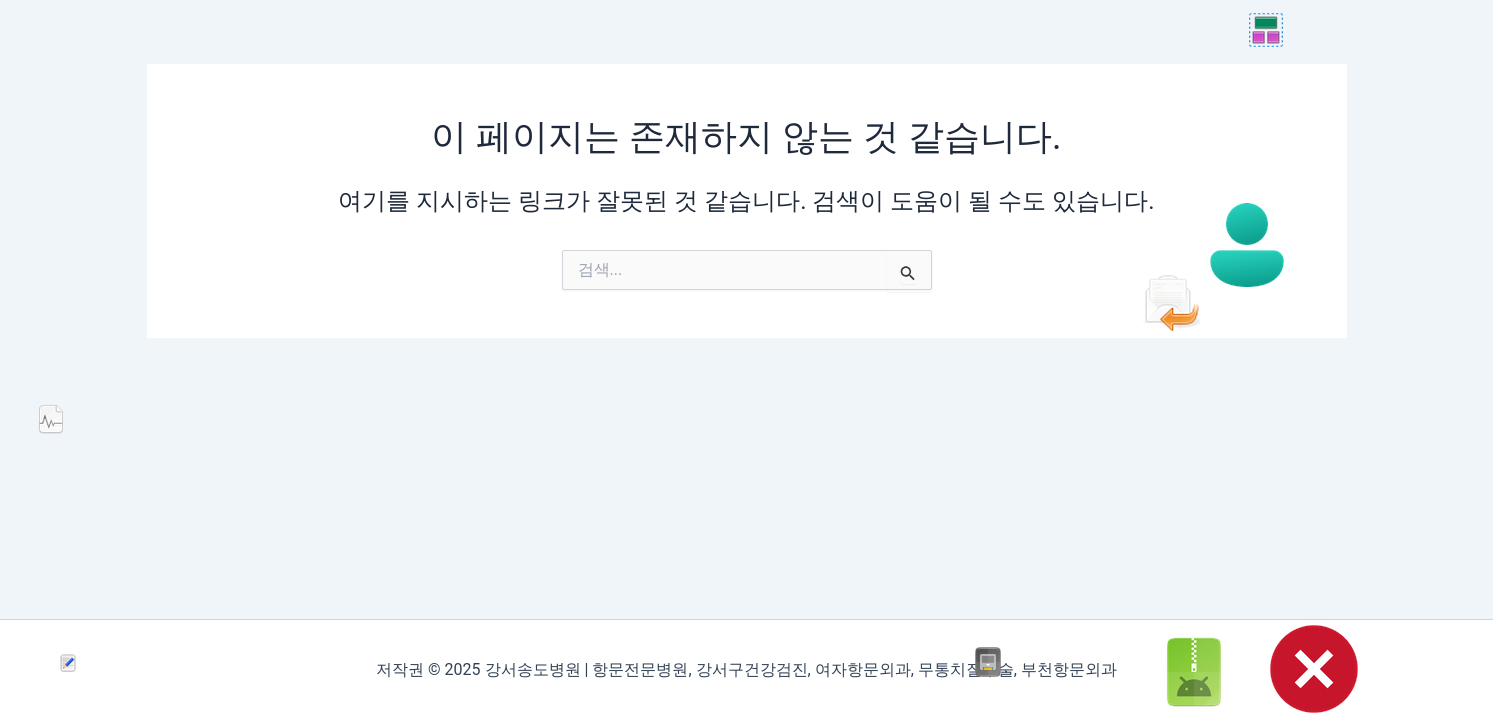  I want to click on open text editor application, so click(68, 663).